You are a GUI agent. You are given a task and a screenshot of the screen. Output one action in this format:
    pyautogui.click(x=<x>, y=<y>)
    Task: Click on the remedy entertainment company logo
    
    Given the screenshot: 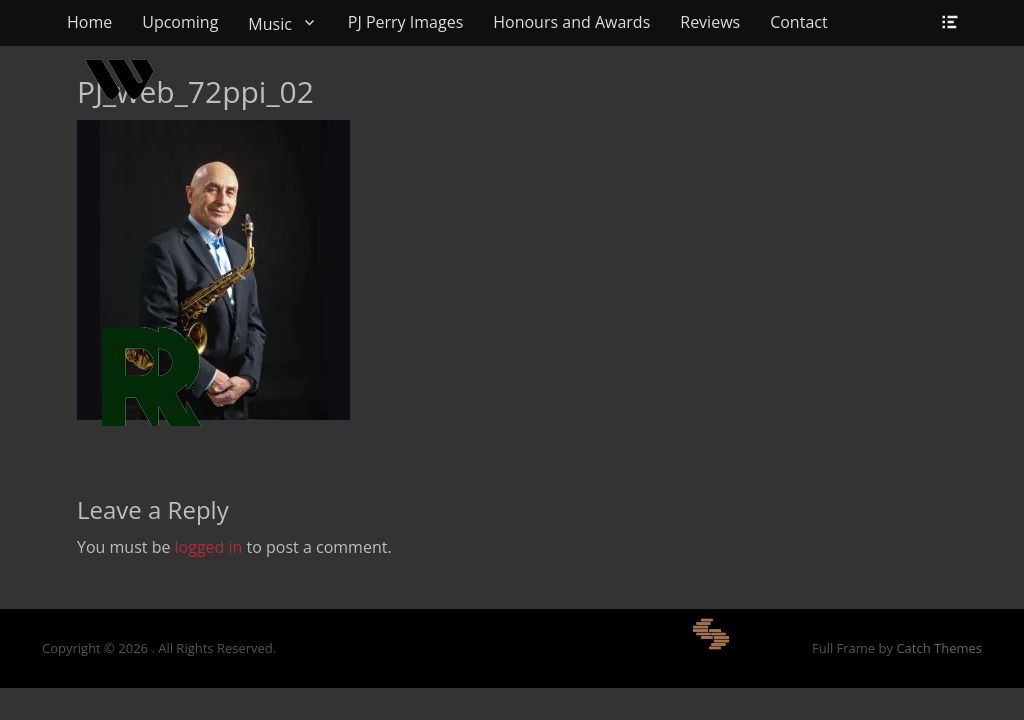 What is the action you would take?
    pyautogui.click(x=151, y=376)
    